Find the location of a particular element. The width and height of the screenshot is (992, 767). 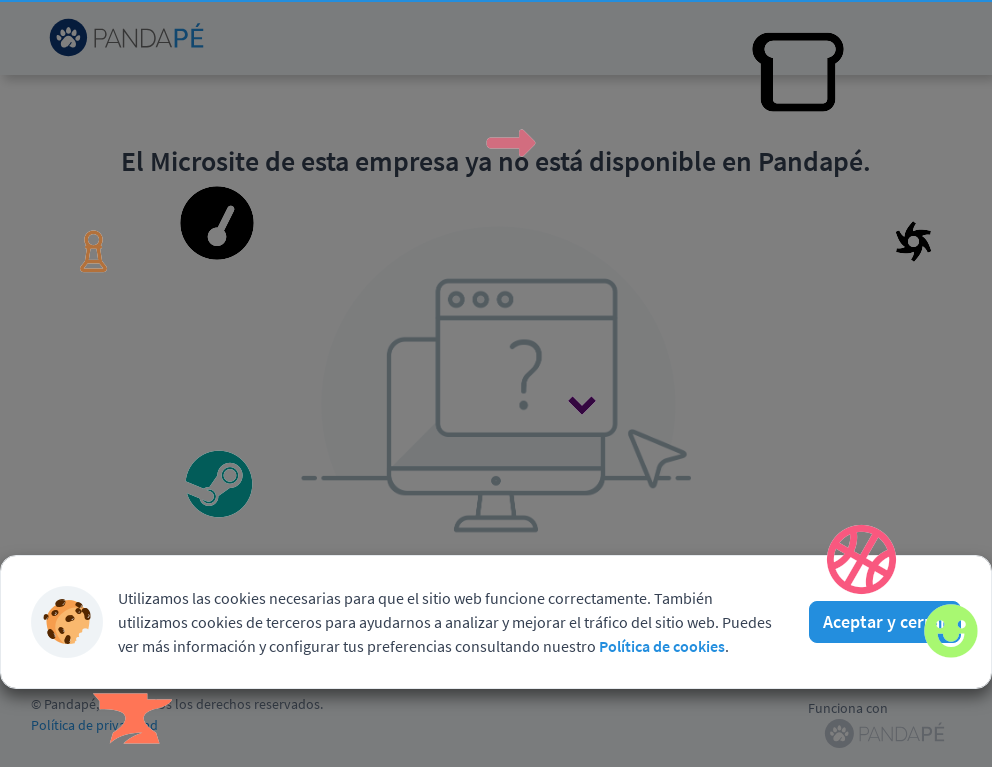

open Steam gaming platform is located at coordinates (219, 484).